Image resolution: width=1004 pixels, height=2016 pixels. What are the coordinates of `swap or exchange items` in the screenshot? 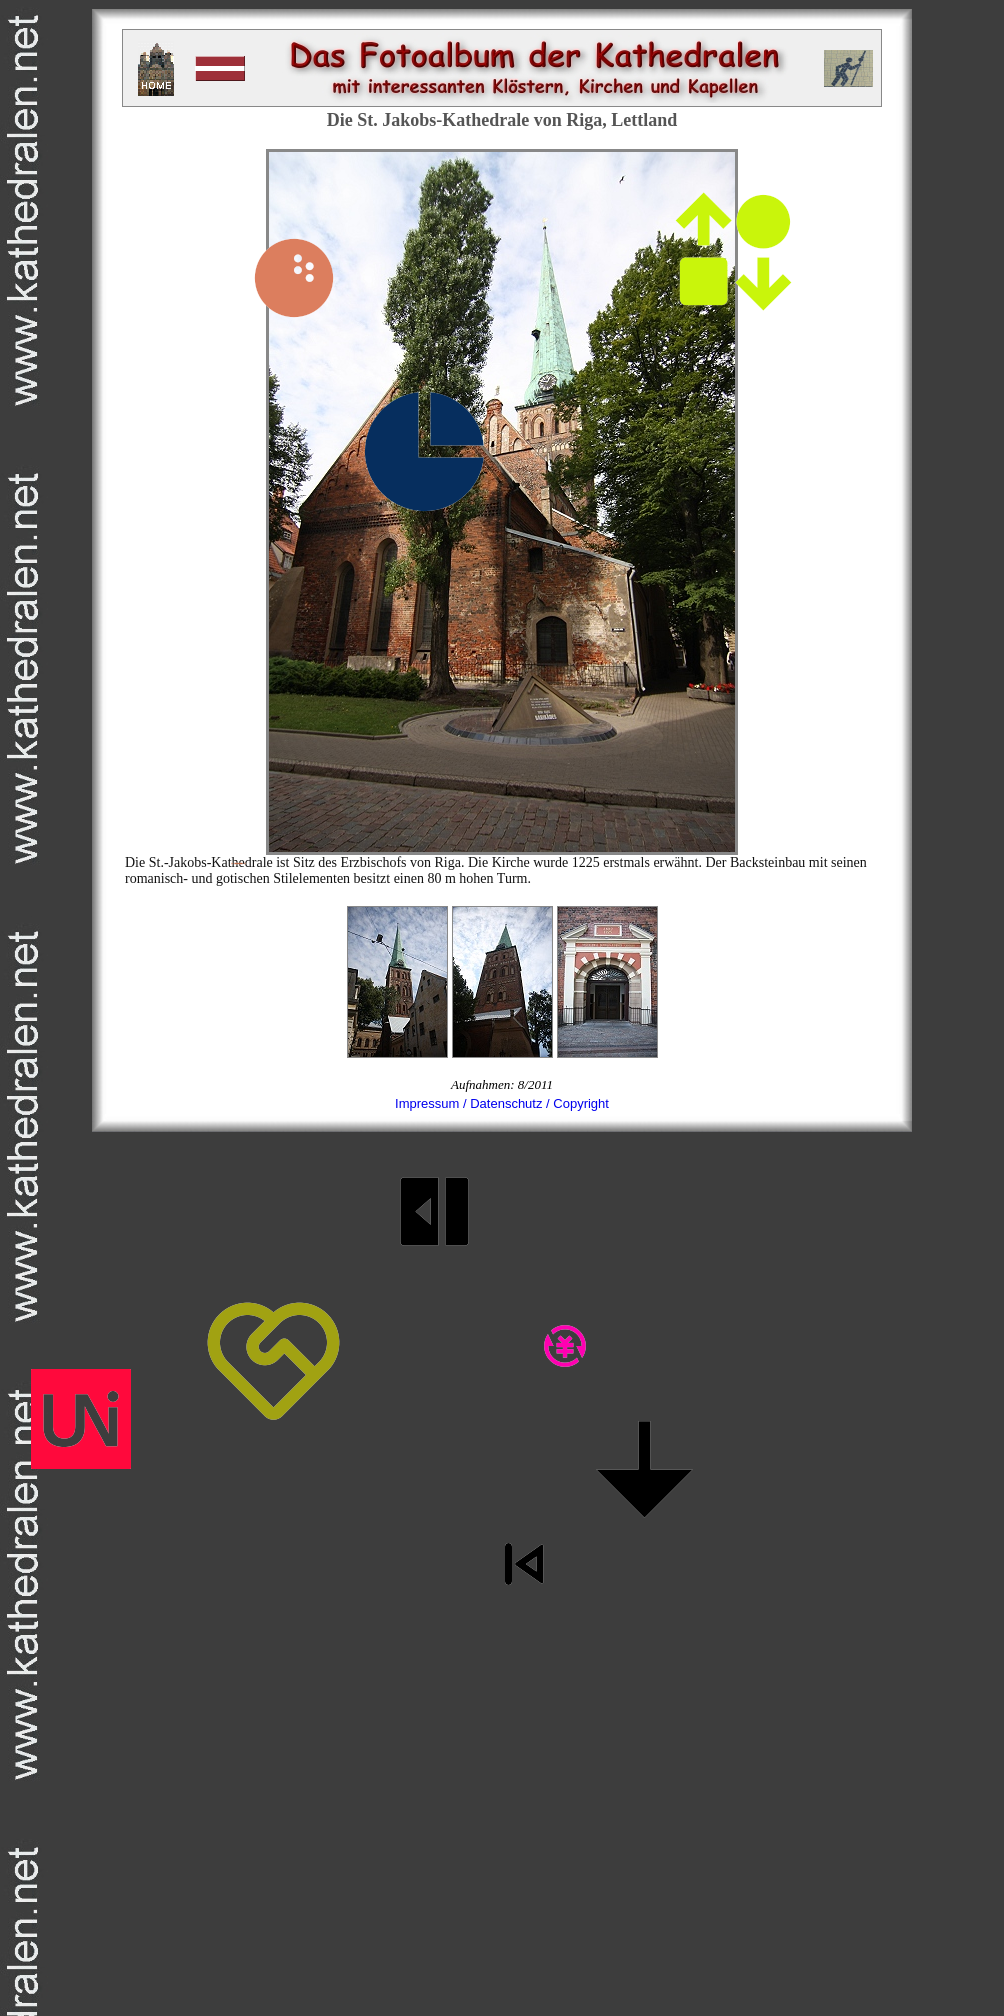 It's located at (733, 251).